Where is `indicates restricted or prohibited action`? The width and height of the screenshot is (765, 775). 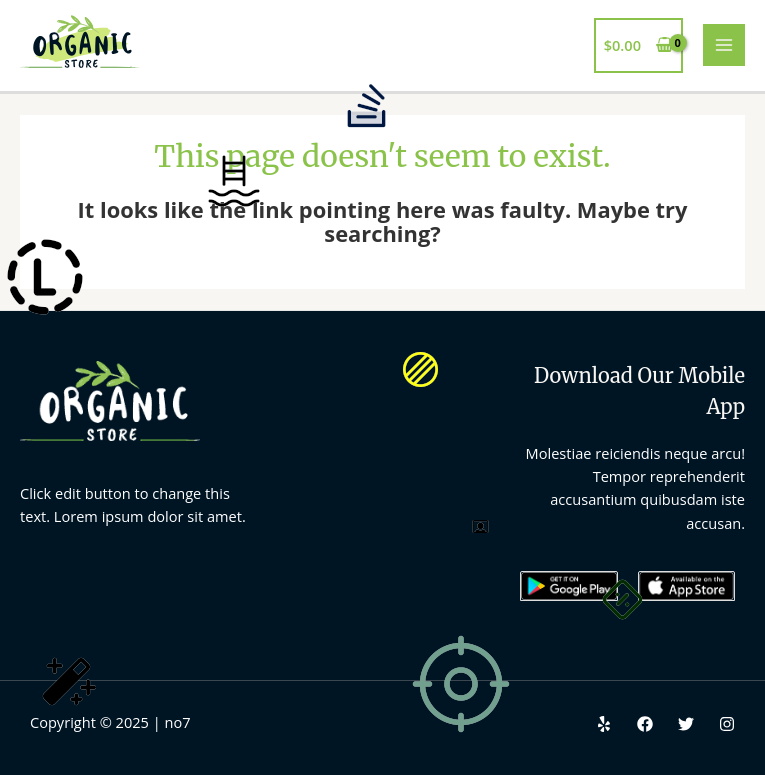
indicates restricted or prohibited action is located at coordinates (420, 369).